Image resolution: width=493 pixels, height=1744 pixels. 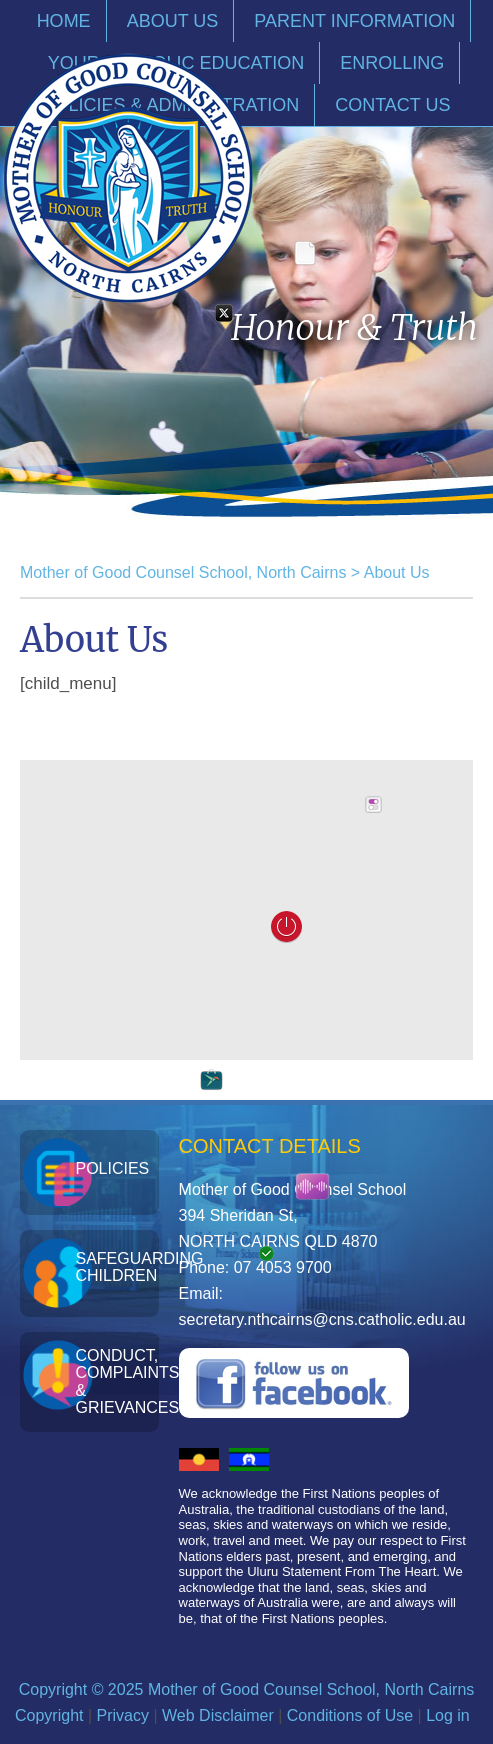 I want to click on open the audio recorder app, so click(x=312, y=1186).